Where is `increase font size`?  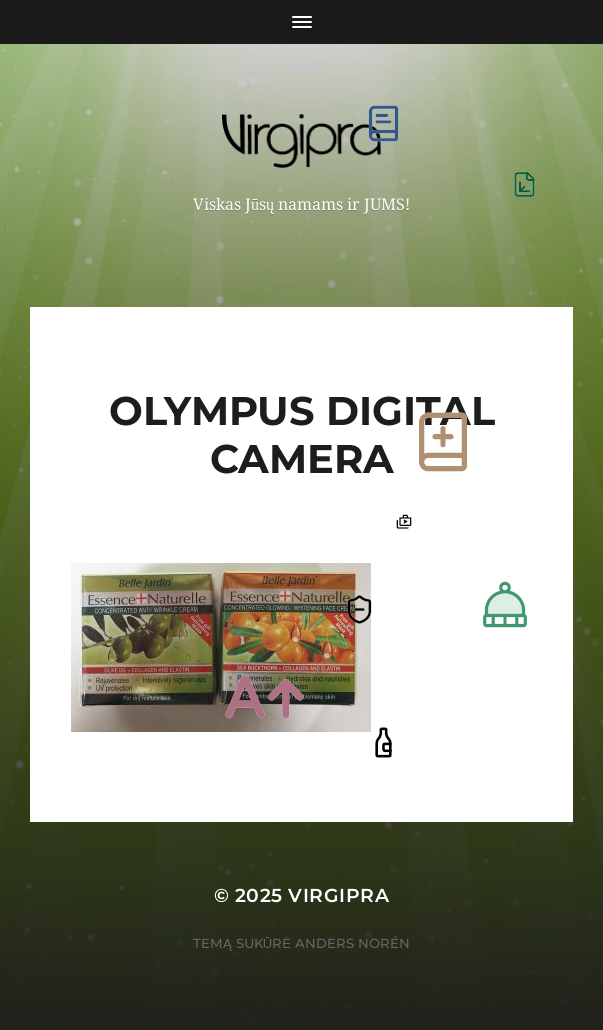
increase font size is located at coordinates (264, 700).